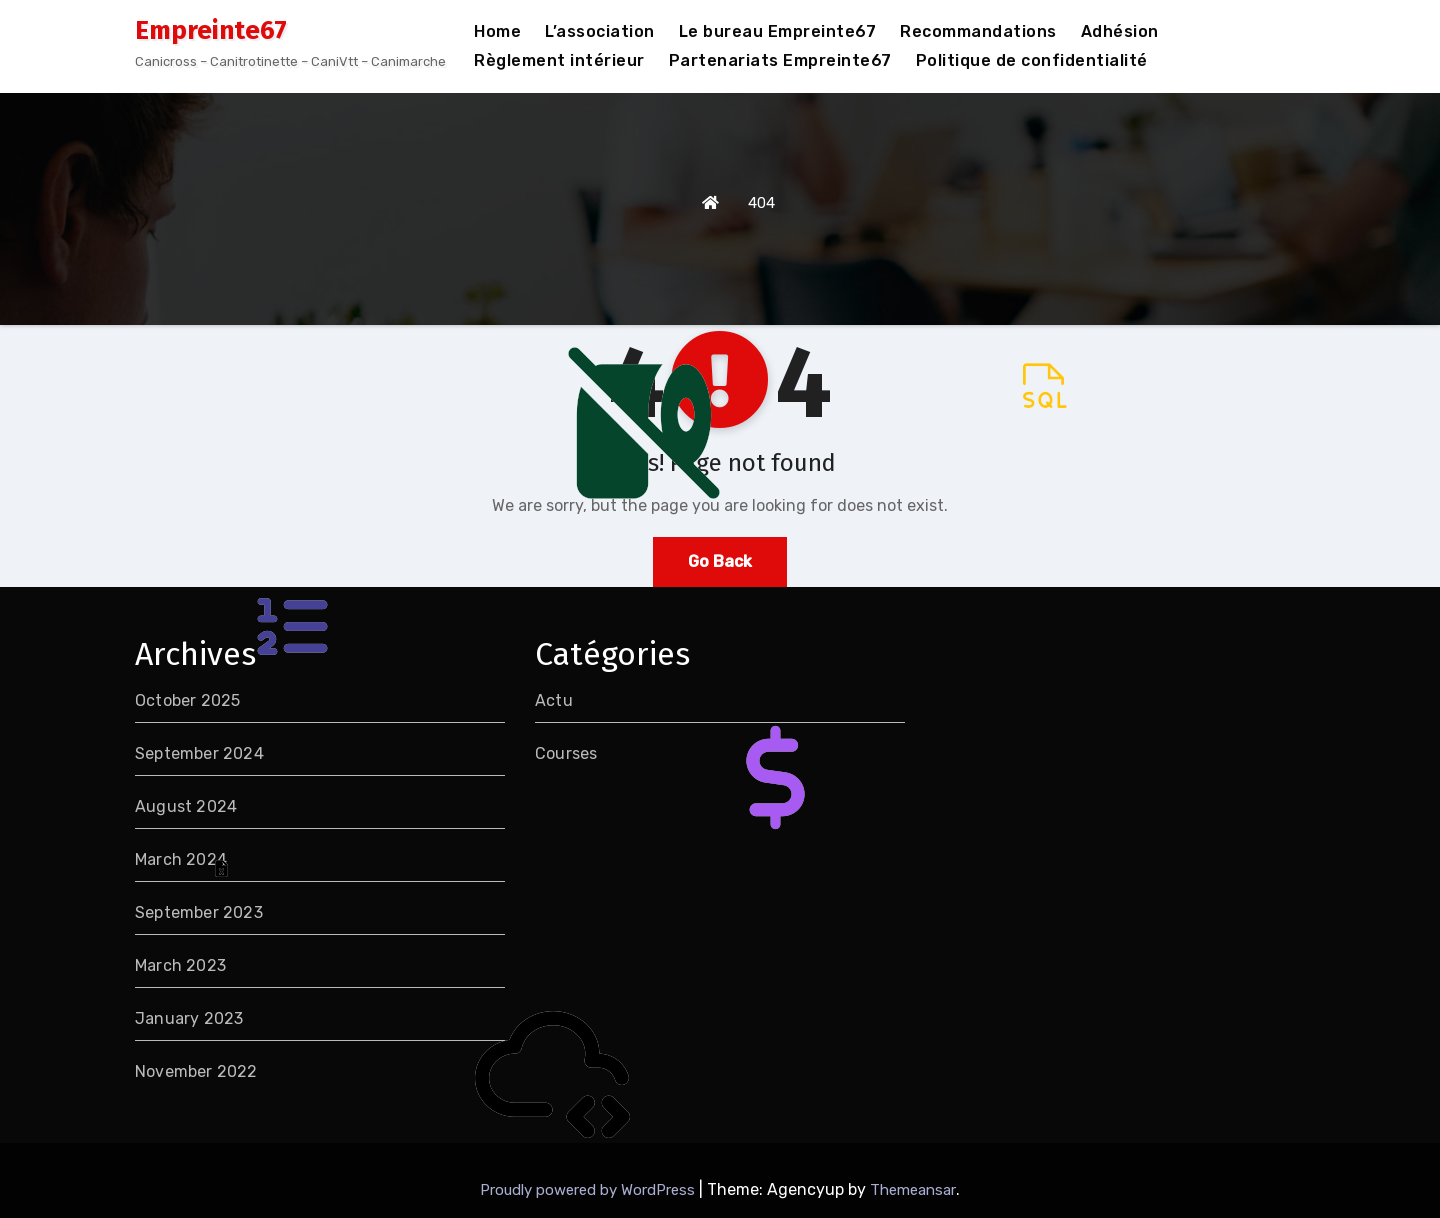 This screenshot has width=1440, height=1218. Describe the element at coordinates (221, 868) in the screenshot. I see `open or view an excel spreadsheet` at that location.